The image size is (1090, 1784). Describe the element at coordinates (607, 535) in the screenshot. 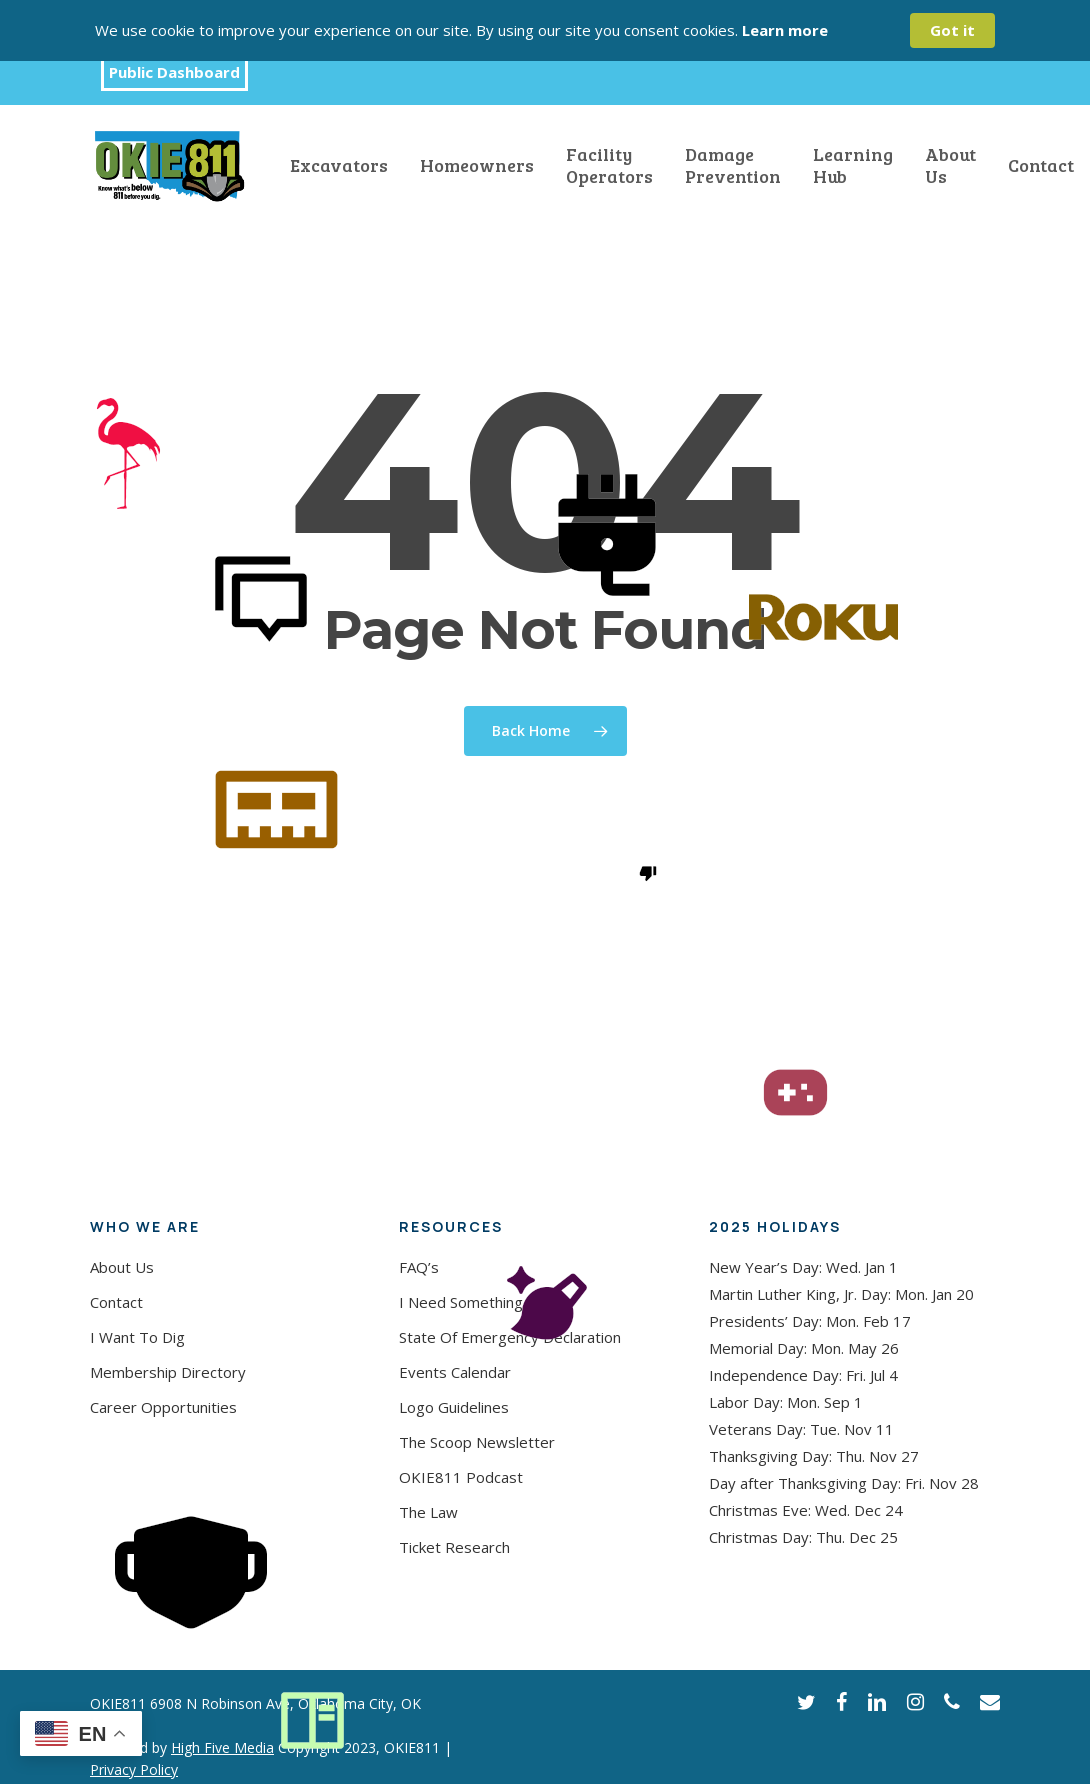

I see `connect to a power source` at that location.